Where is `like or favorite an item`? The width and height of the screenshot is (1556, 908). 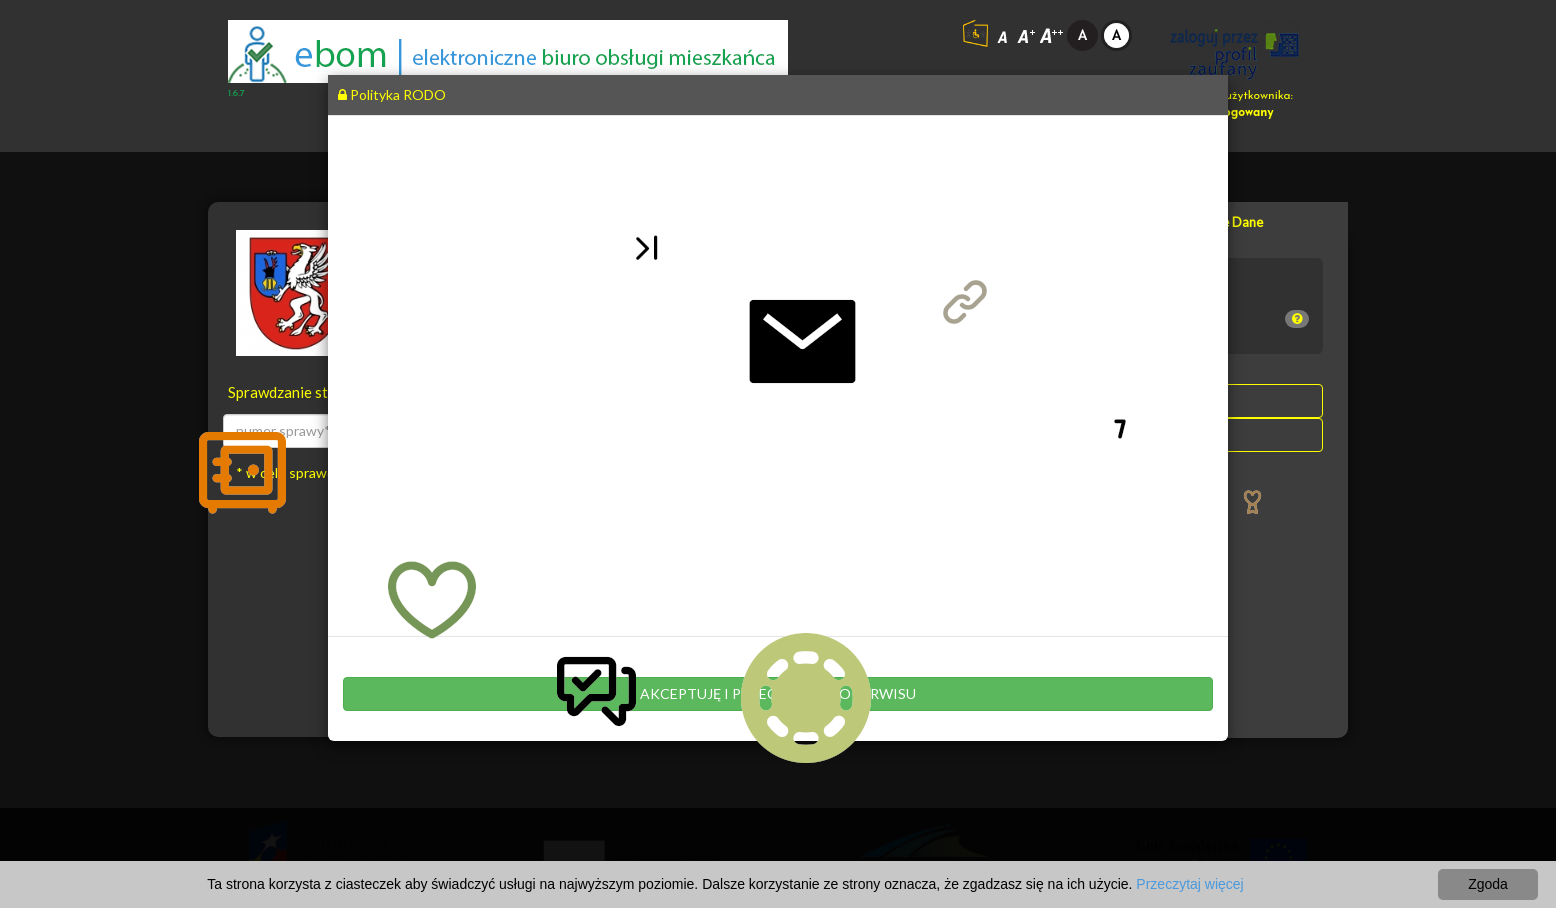 like or favorite an item is located at coordinates (432, 600).